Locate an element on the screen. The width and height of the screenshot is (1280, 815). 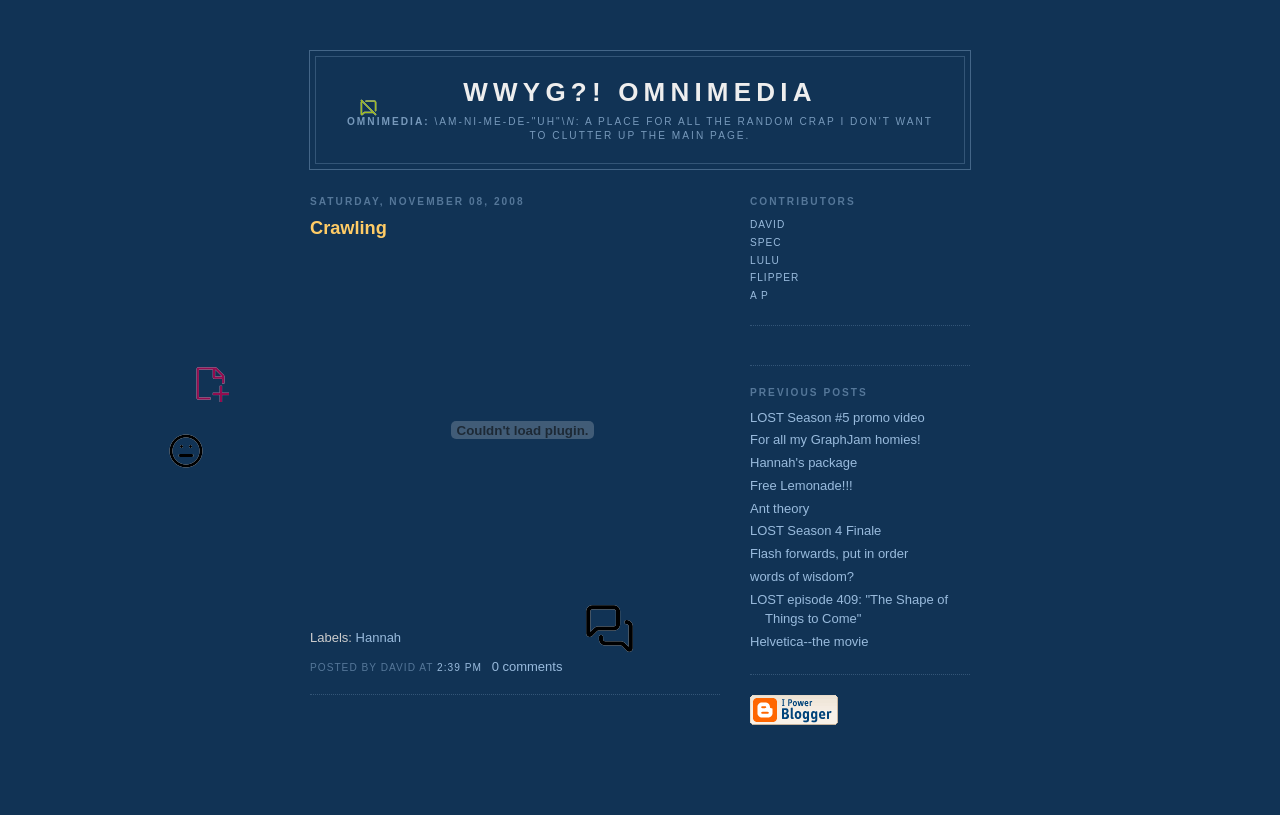
mute or disable chat notifications is located at coordinates (368, 107).